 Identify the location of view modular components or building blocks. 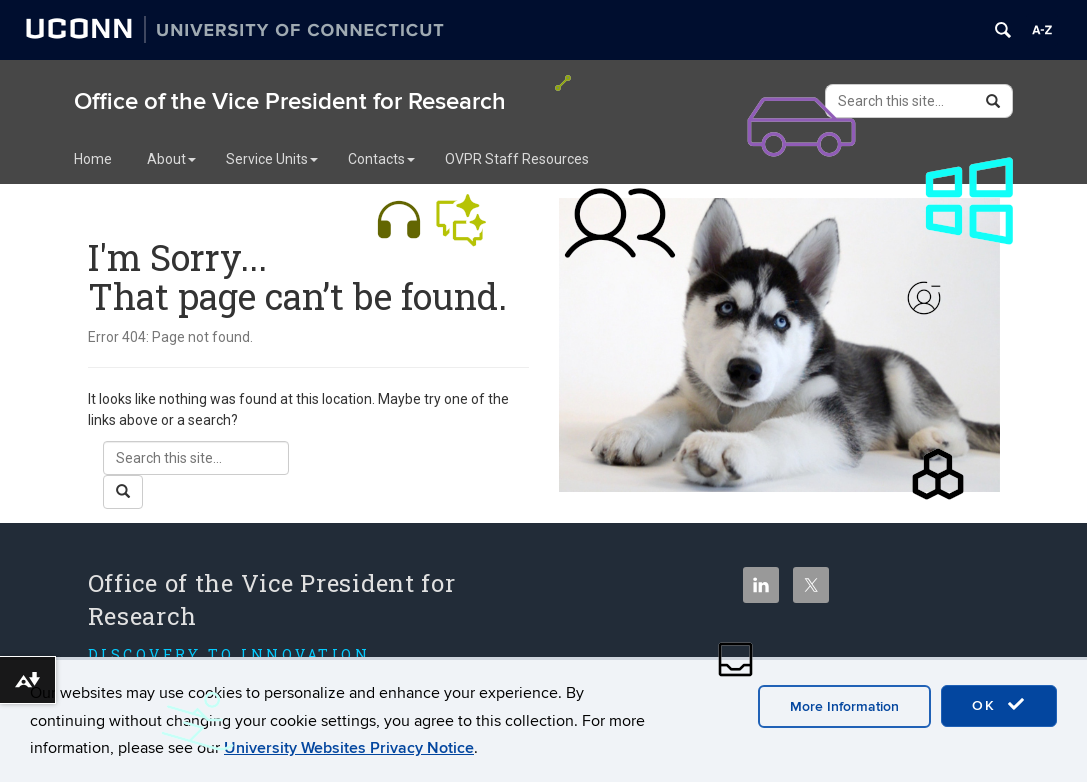
(938, 474).